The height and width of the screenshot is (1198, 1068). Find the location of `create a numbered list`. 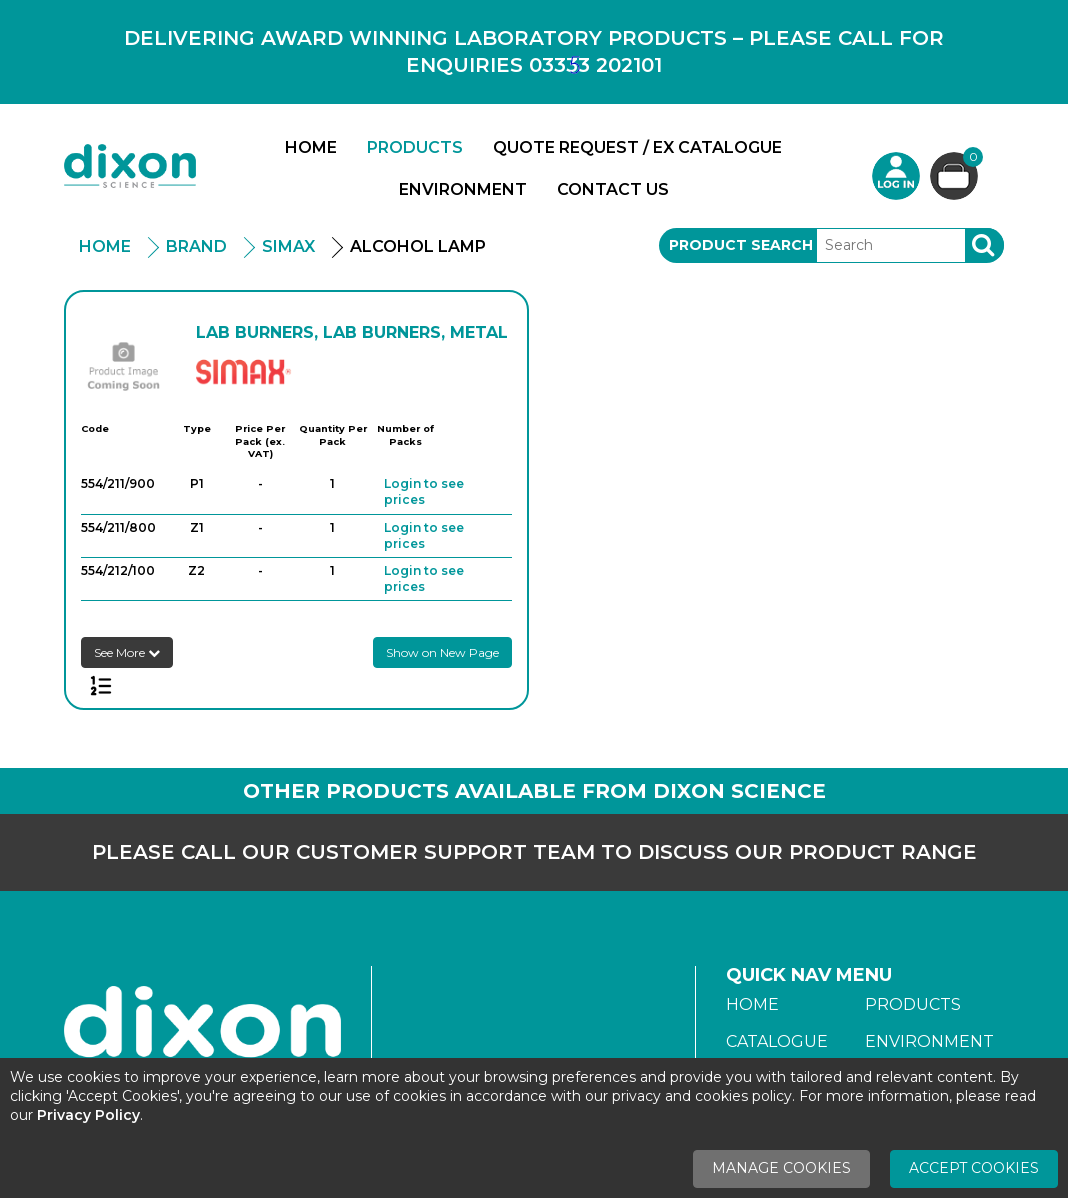

create a numbered list is located at coordinates (101, 686).